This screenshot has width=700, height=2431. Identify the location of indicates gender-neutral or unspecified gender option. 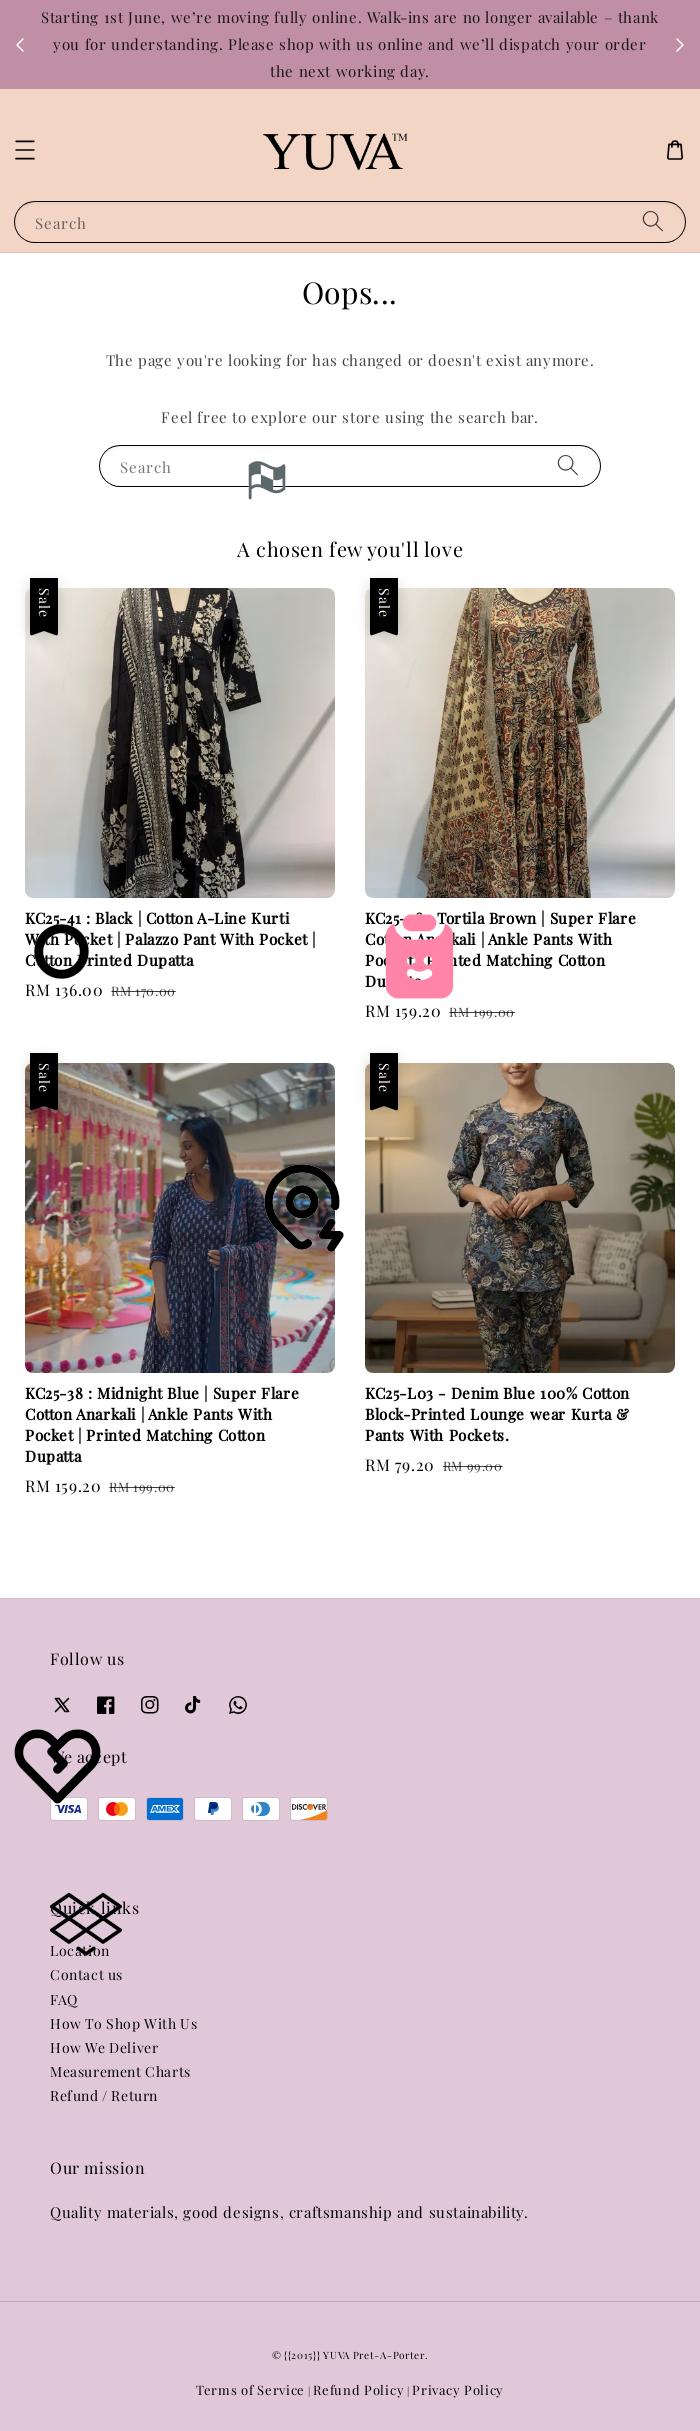
(61, 951).